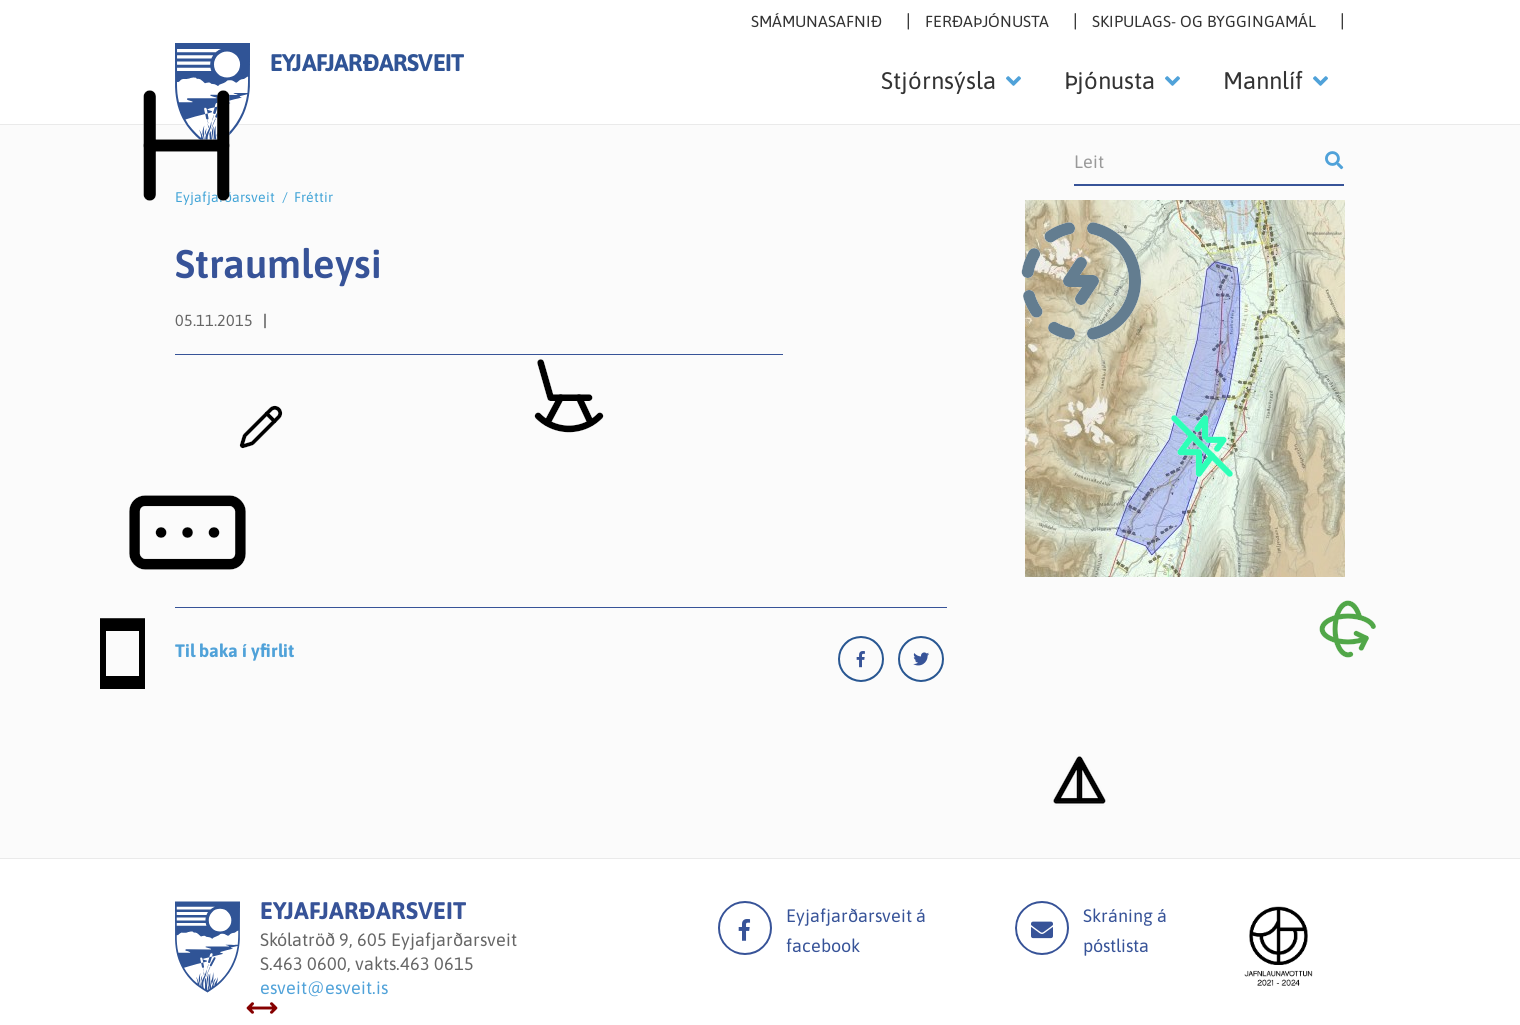 This screenshot has width=1520, height=1025. I want to click on adjust width or resize horizontally, so click(262, 1008).